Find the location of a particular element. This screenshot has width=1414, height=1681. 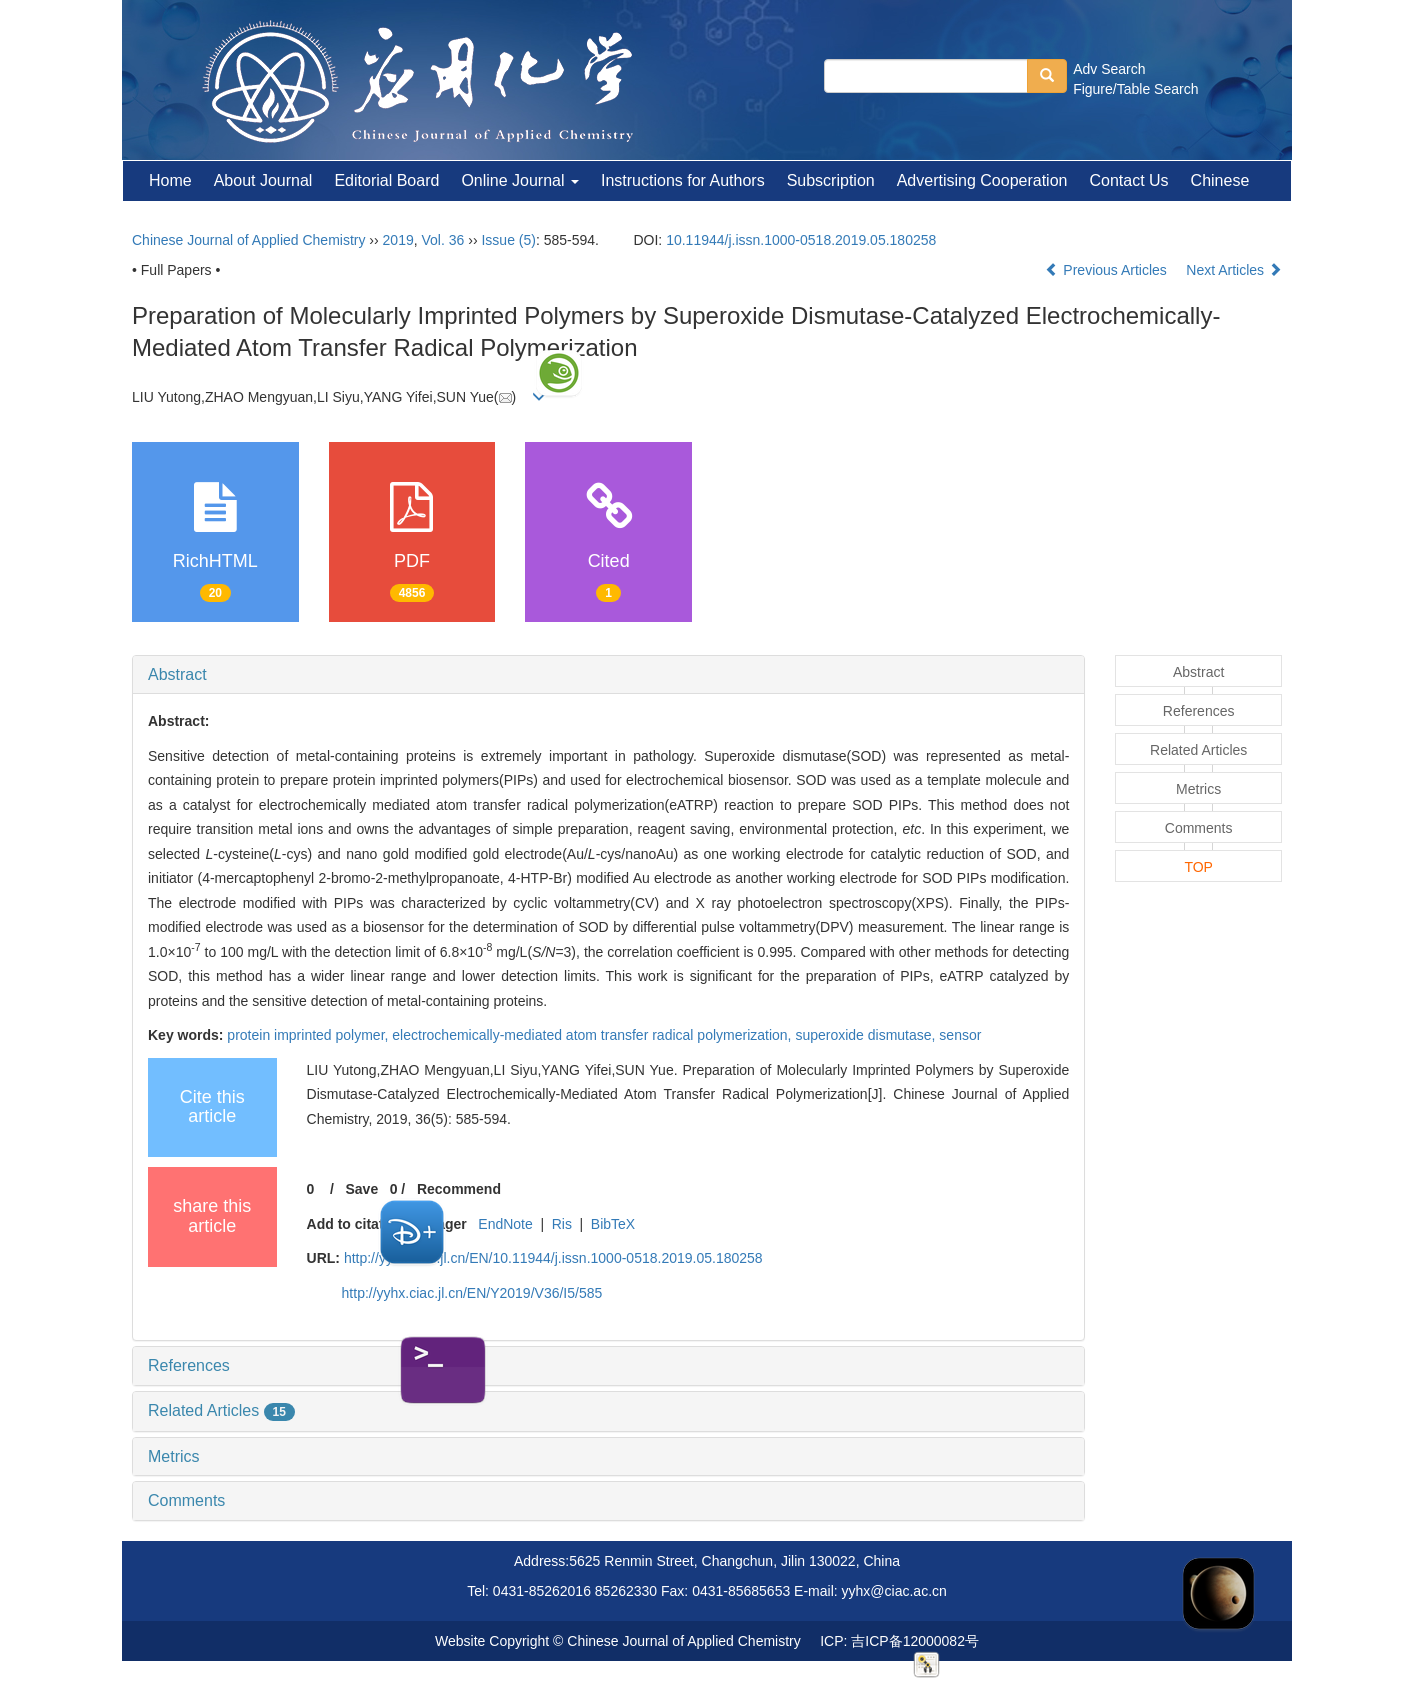

open the Disney+ streaming app is located at coordinates (412, 1232).